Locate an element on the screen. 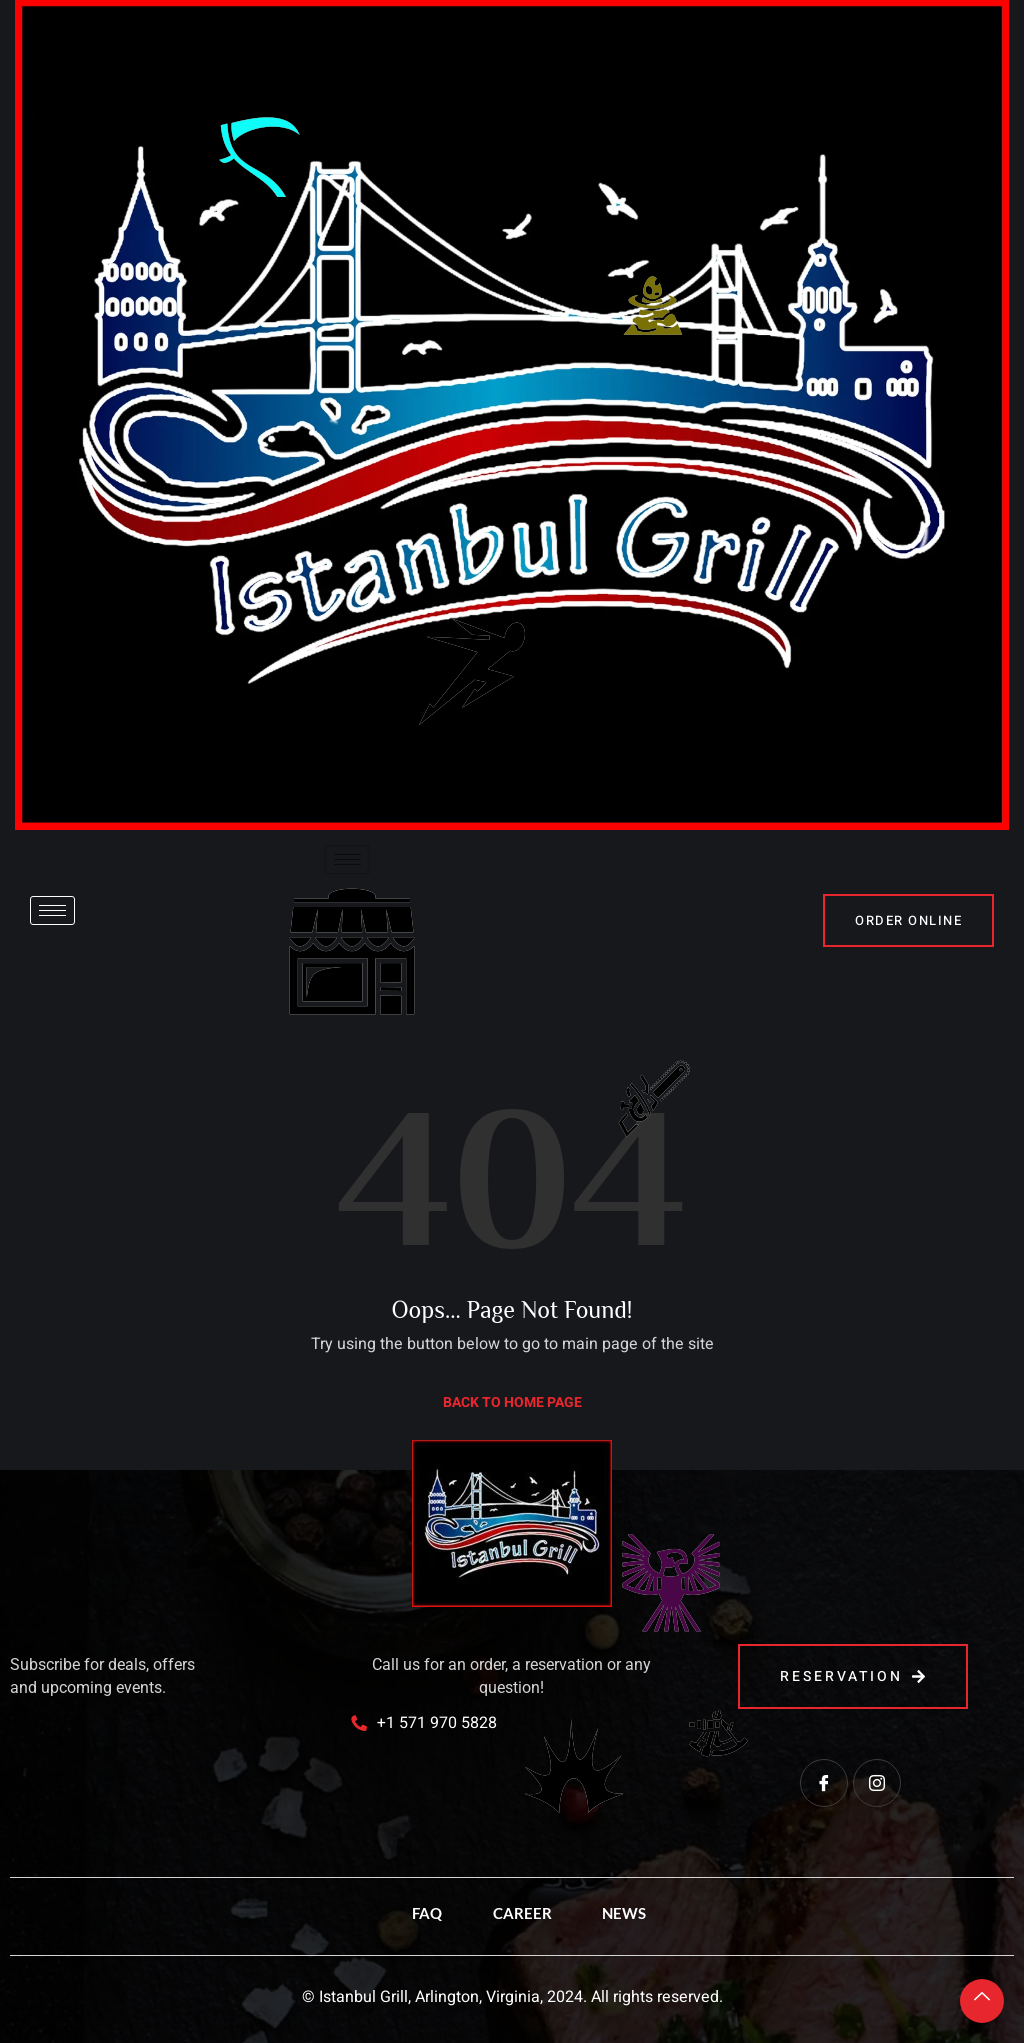 The height and width of the screenshot is (2043, 1024). koholint egg icon from the legend of zelda: link's awakening is located at coordinates (652, 304).